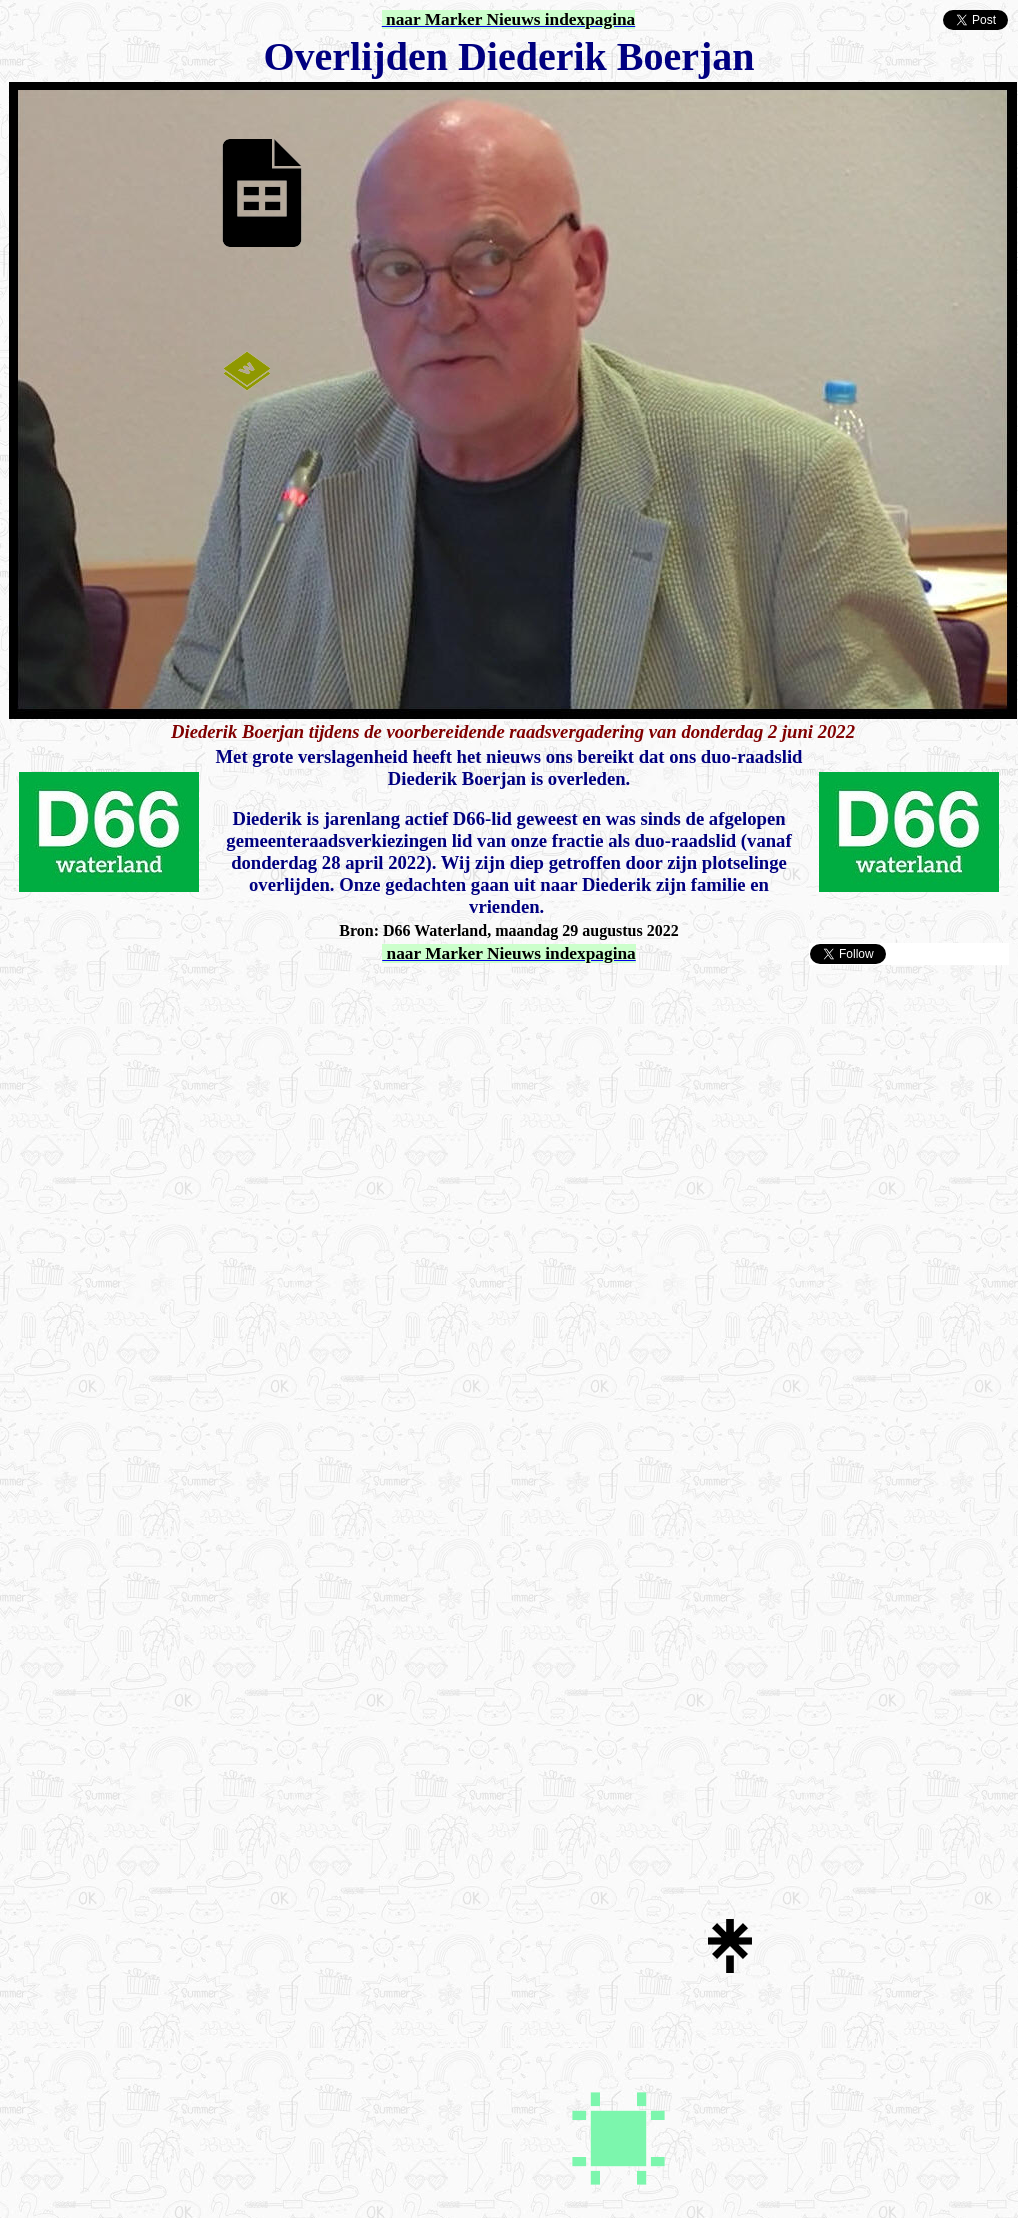  I want to click on open wappalyzer browser extension, so click(247, 371).